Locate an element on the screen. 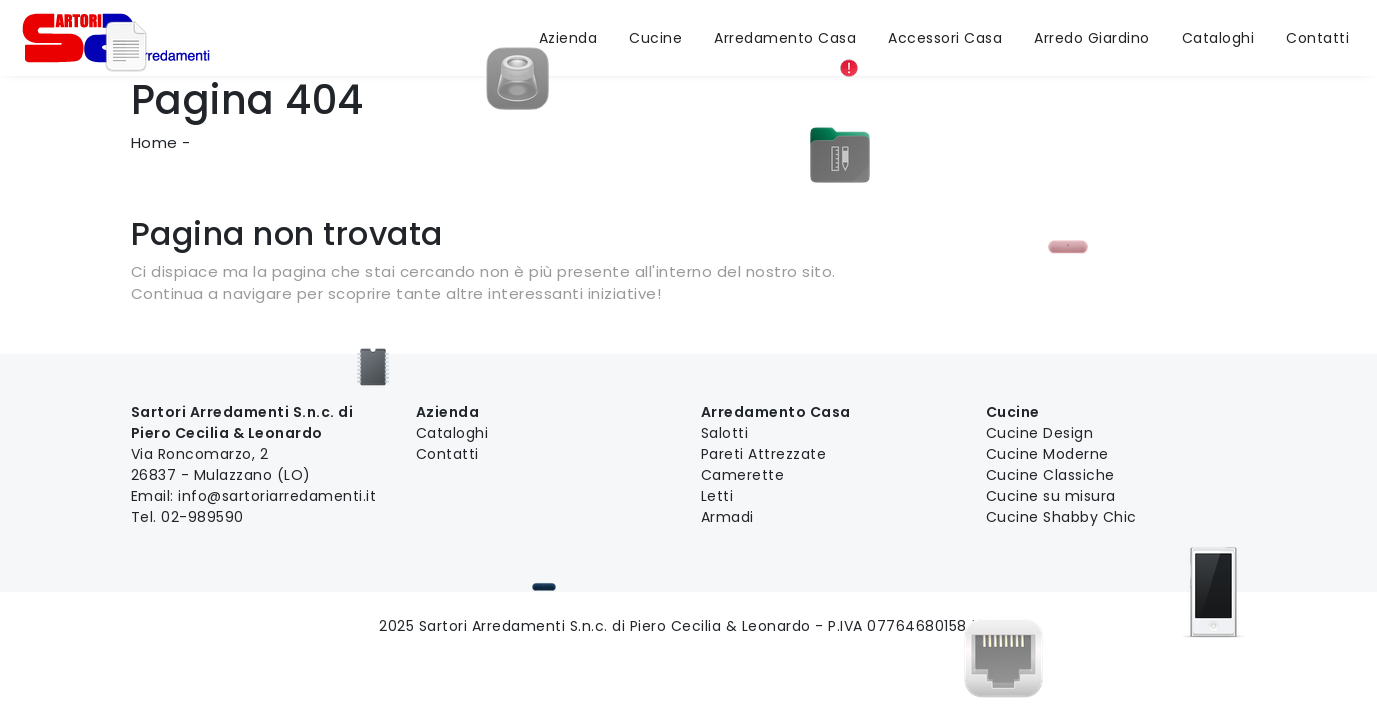 This screenshot has height=720, width=1377. connect to bluetooth speaker is located at coordinates (544, 587).